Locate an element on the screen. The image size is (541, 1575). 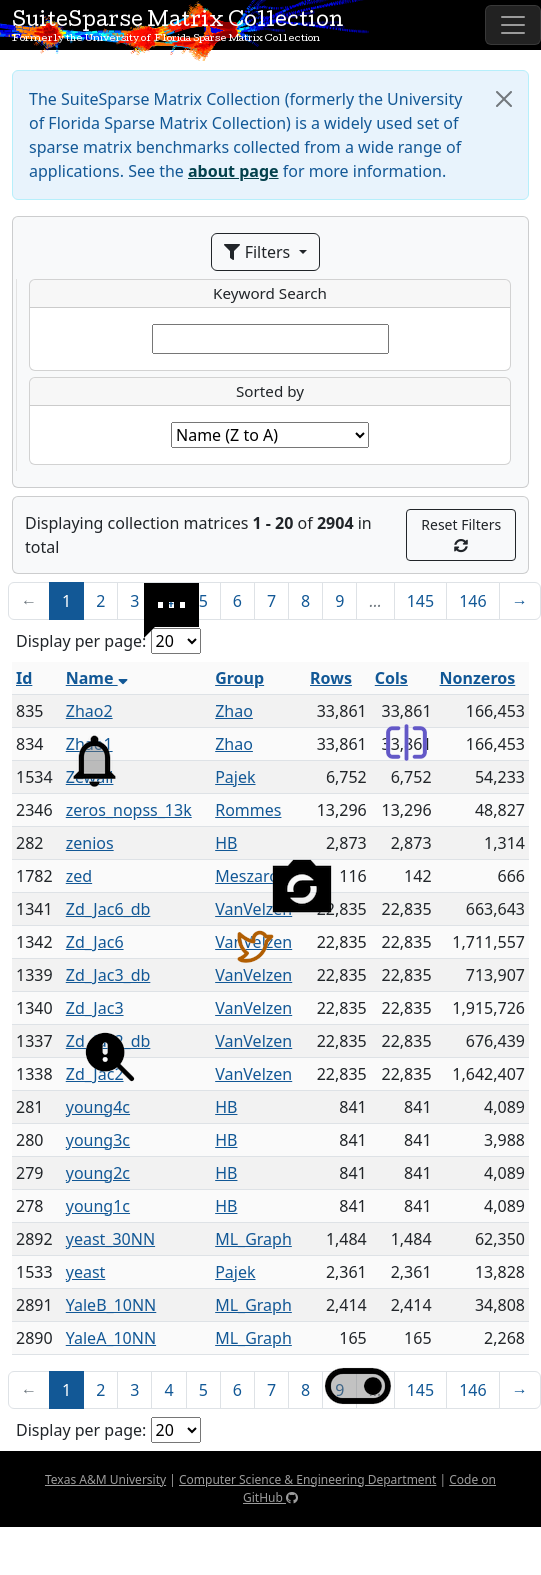
open text messaging app is located at coordinates (171, 610).